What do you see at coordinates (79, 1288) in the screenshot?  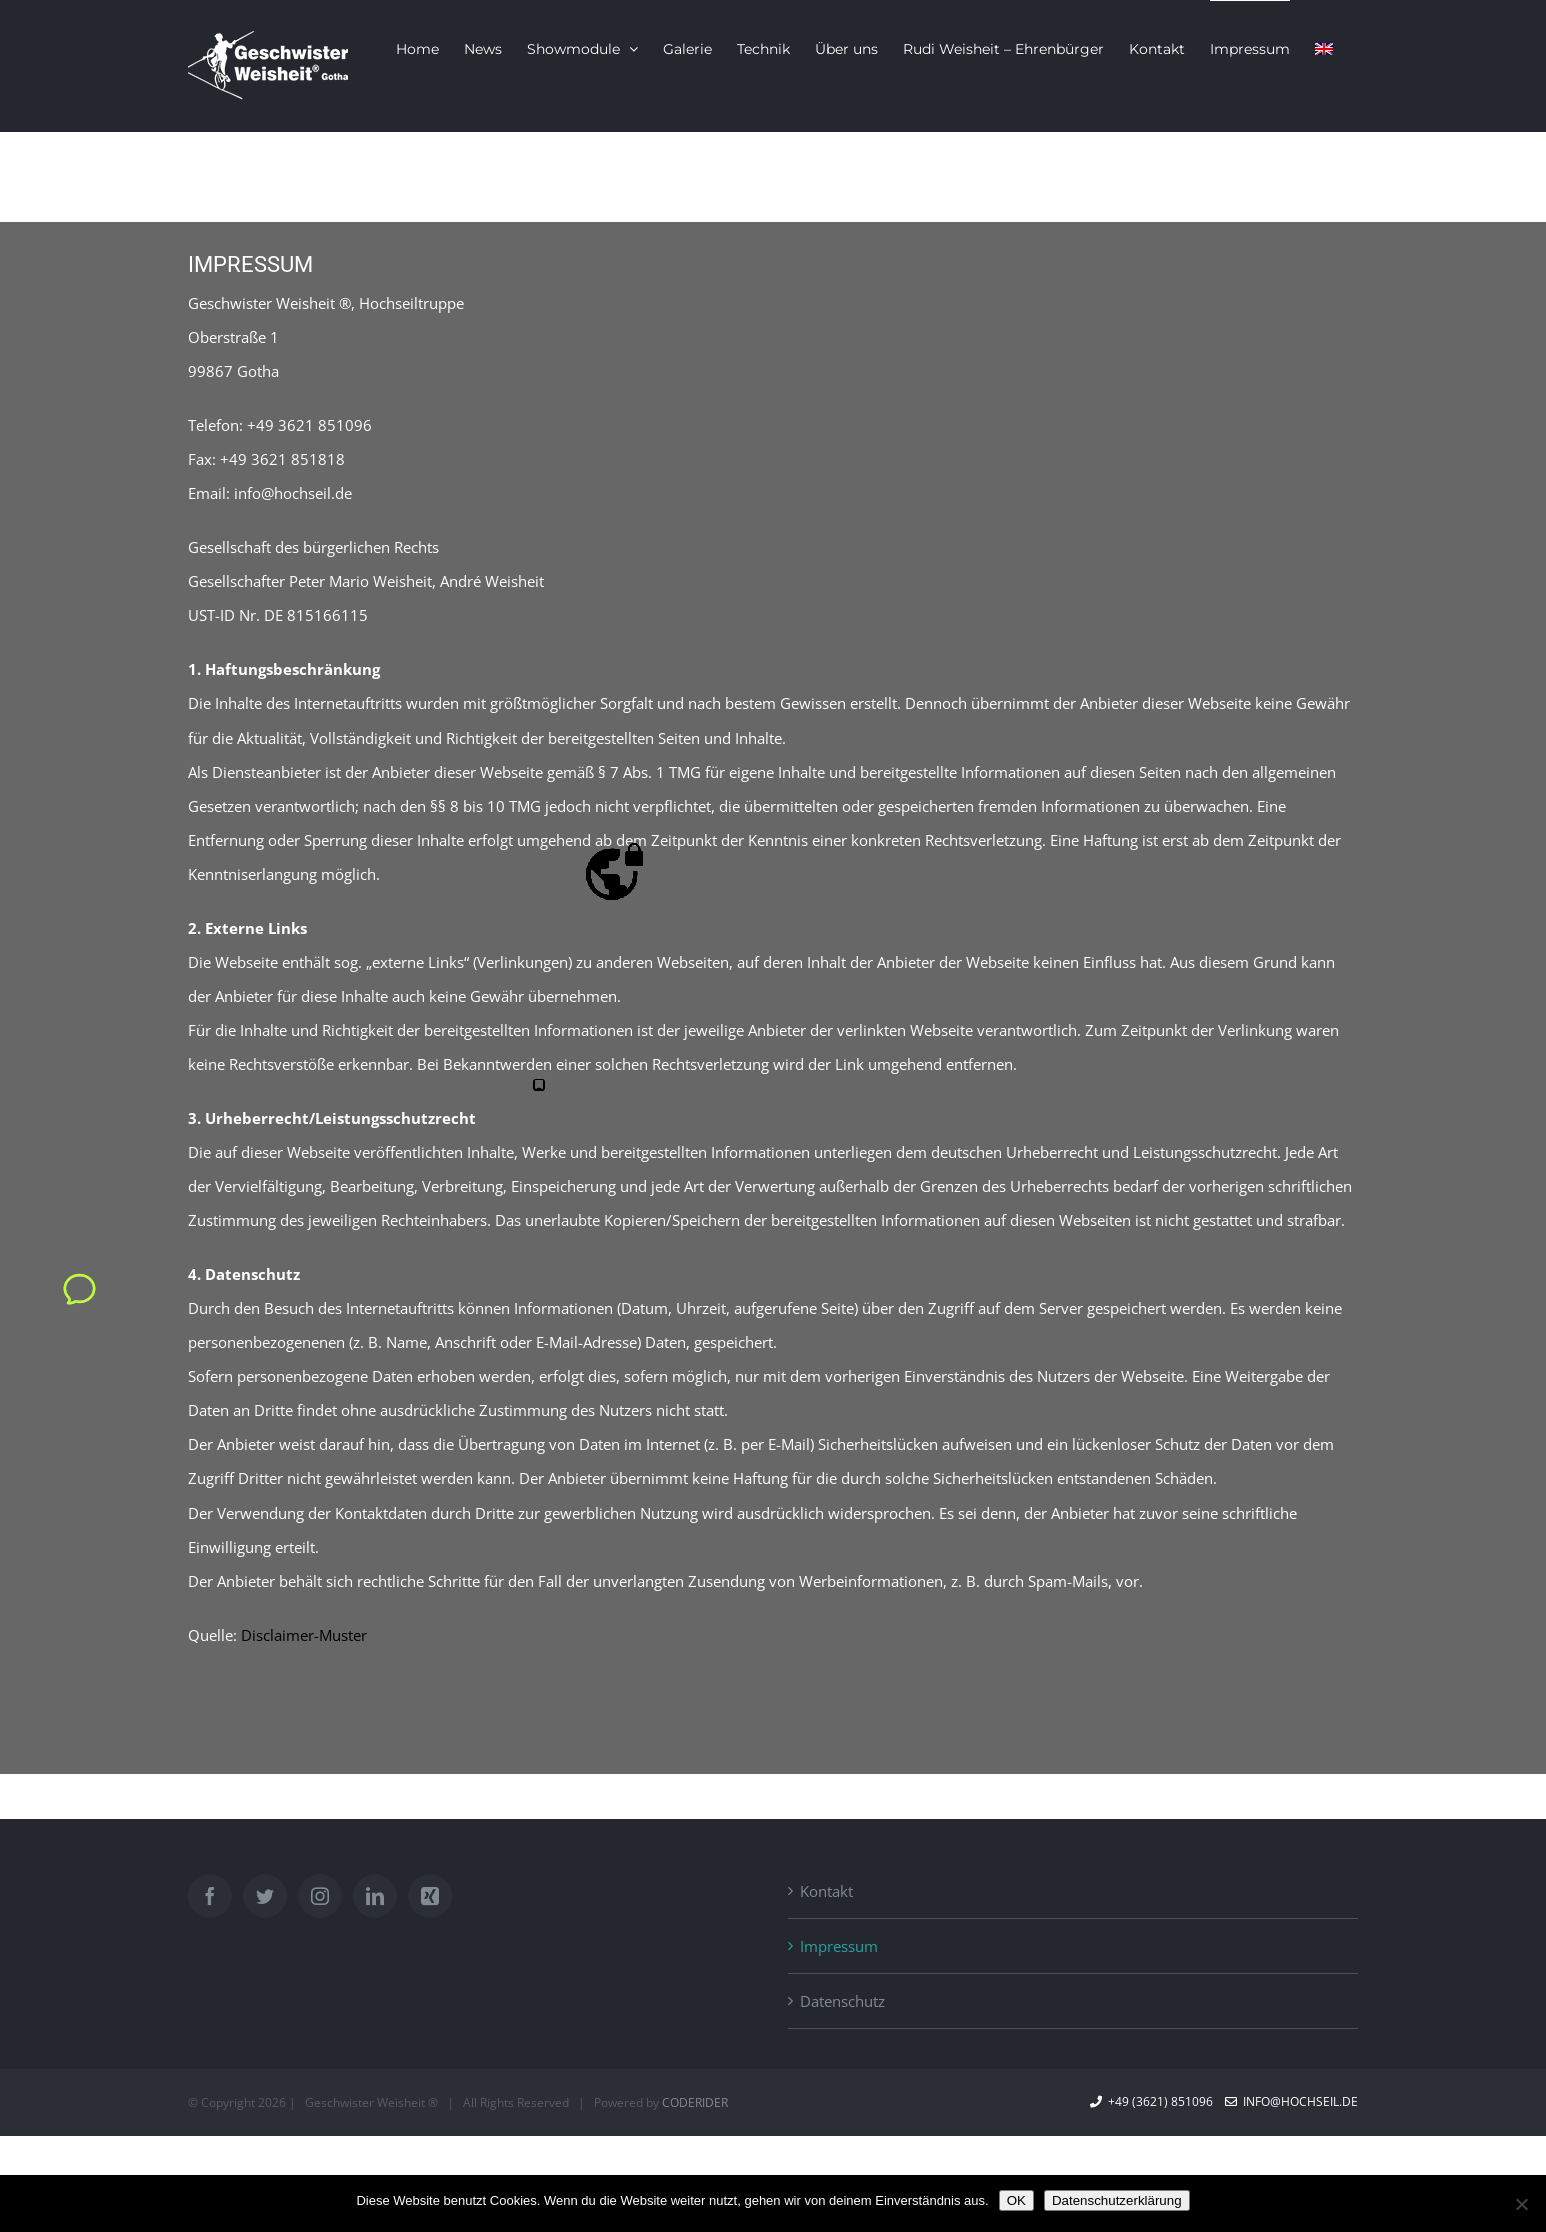 I see `open chat or messaging` at bounding box center [79, 1288].